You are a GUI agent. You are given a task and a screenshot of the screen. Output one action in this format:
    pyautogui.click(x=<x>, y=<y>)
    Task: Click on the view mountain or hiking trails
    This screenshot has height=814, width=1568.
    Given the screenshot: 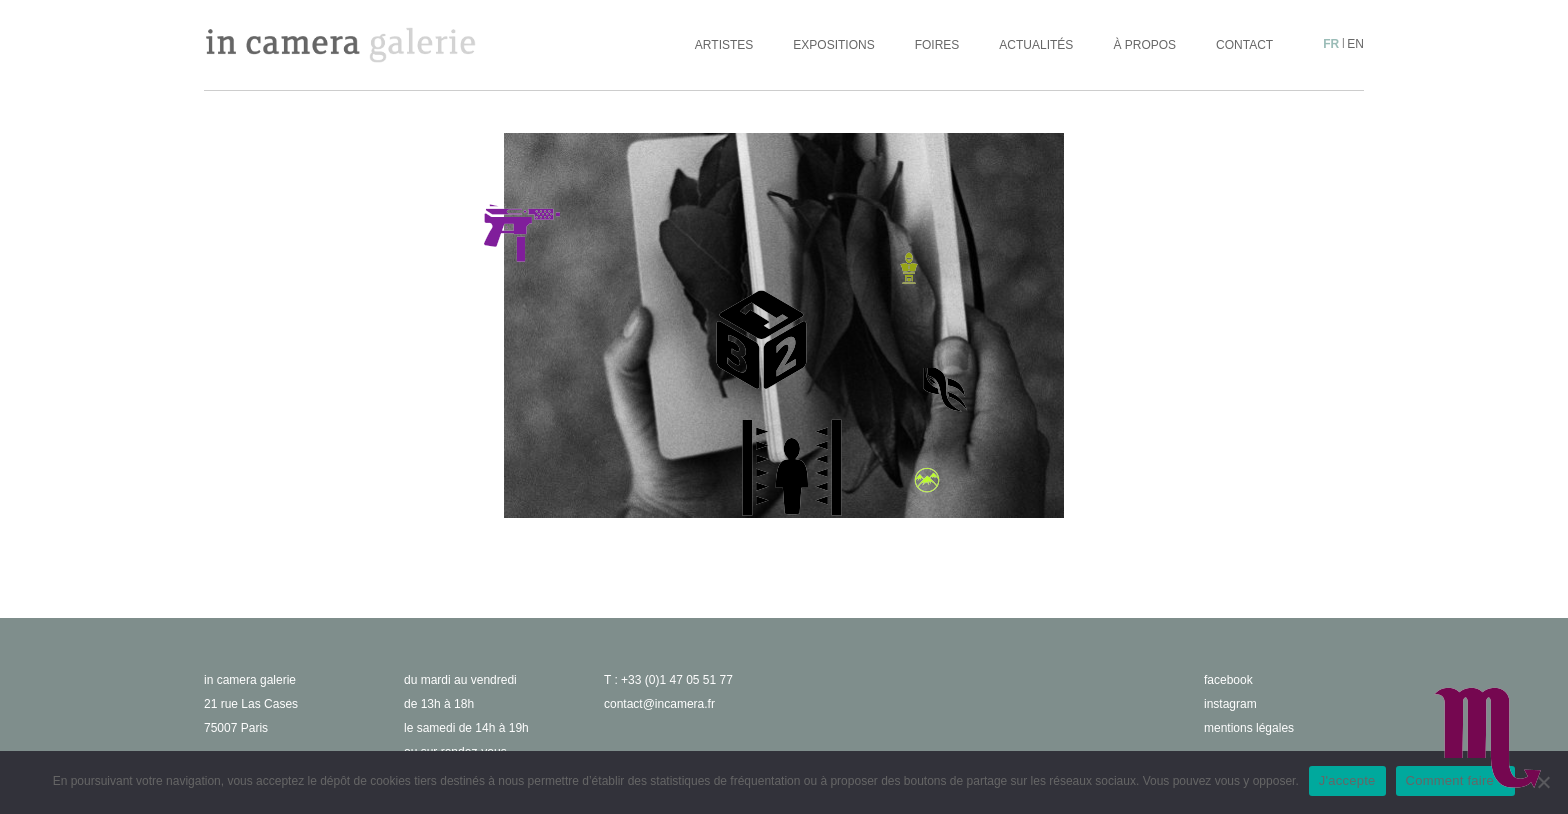 What is the action you would take?
    pyautogui.click(x=927, y=480)
    